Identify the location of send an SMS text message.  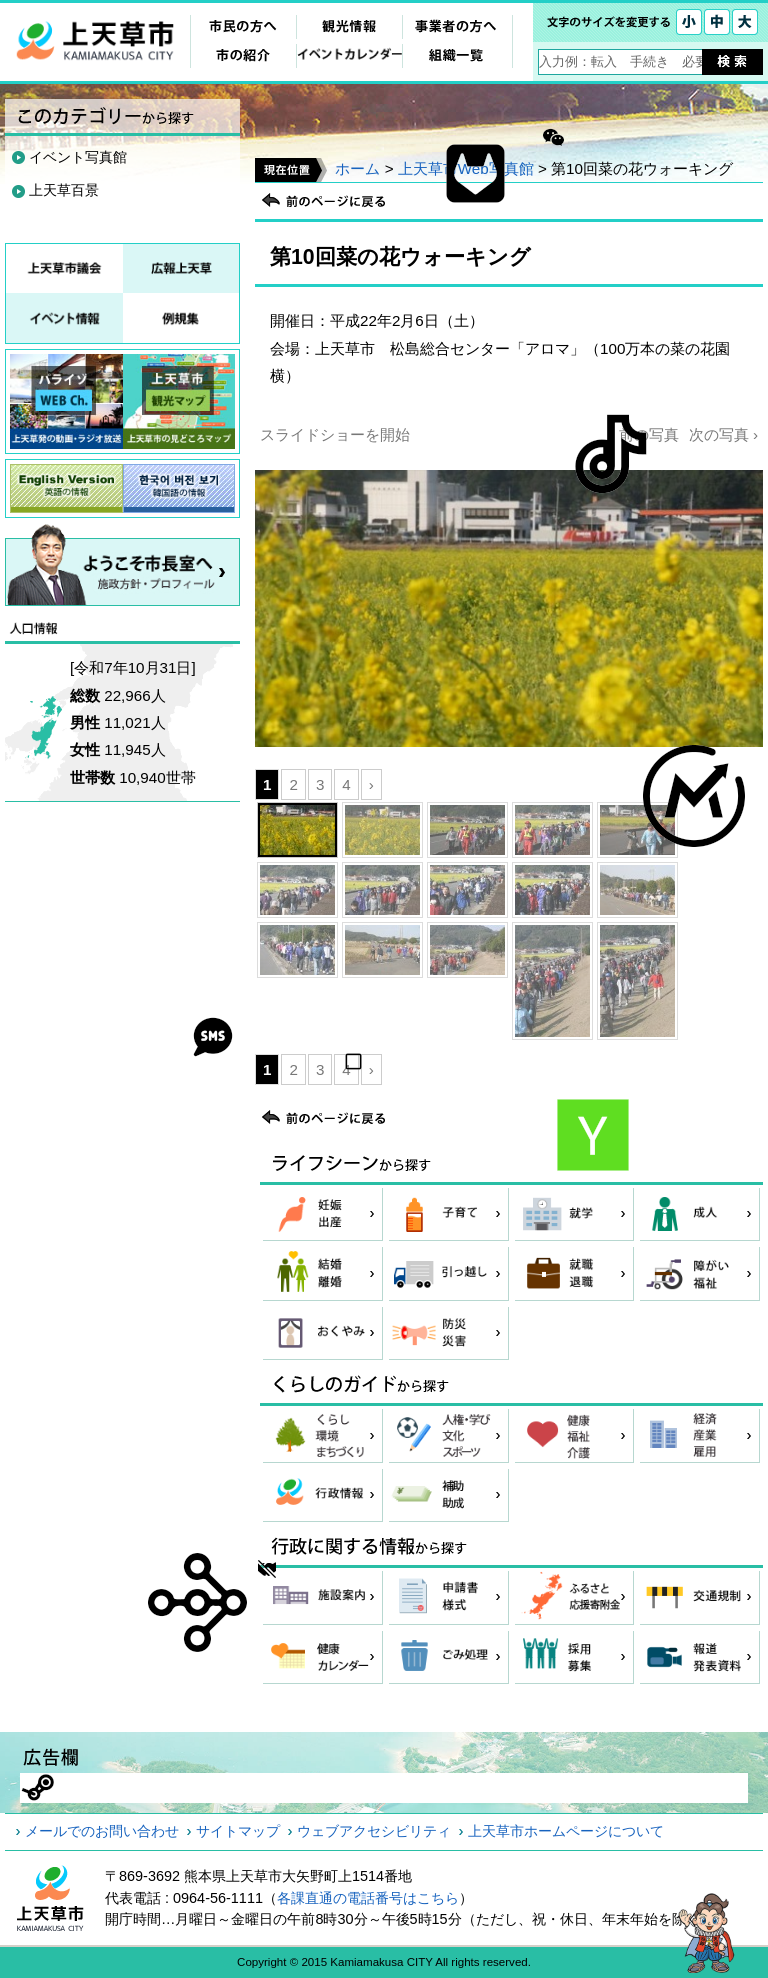
(213, 1037).